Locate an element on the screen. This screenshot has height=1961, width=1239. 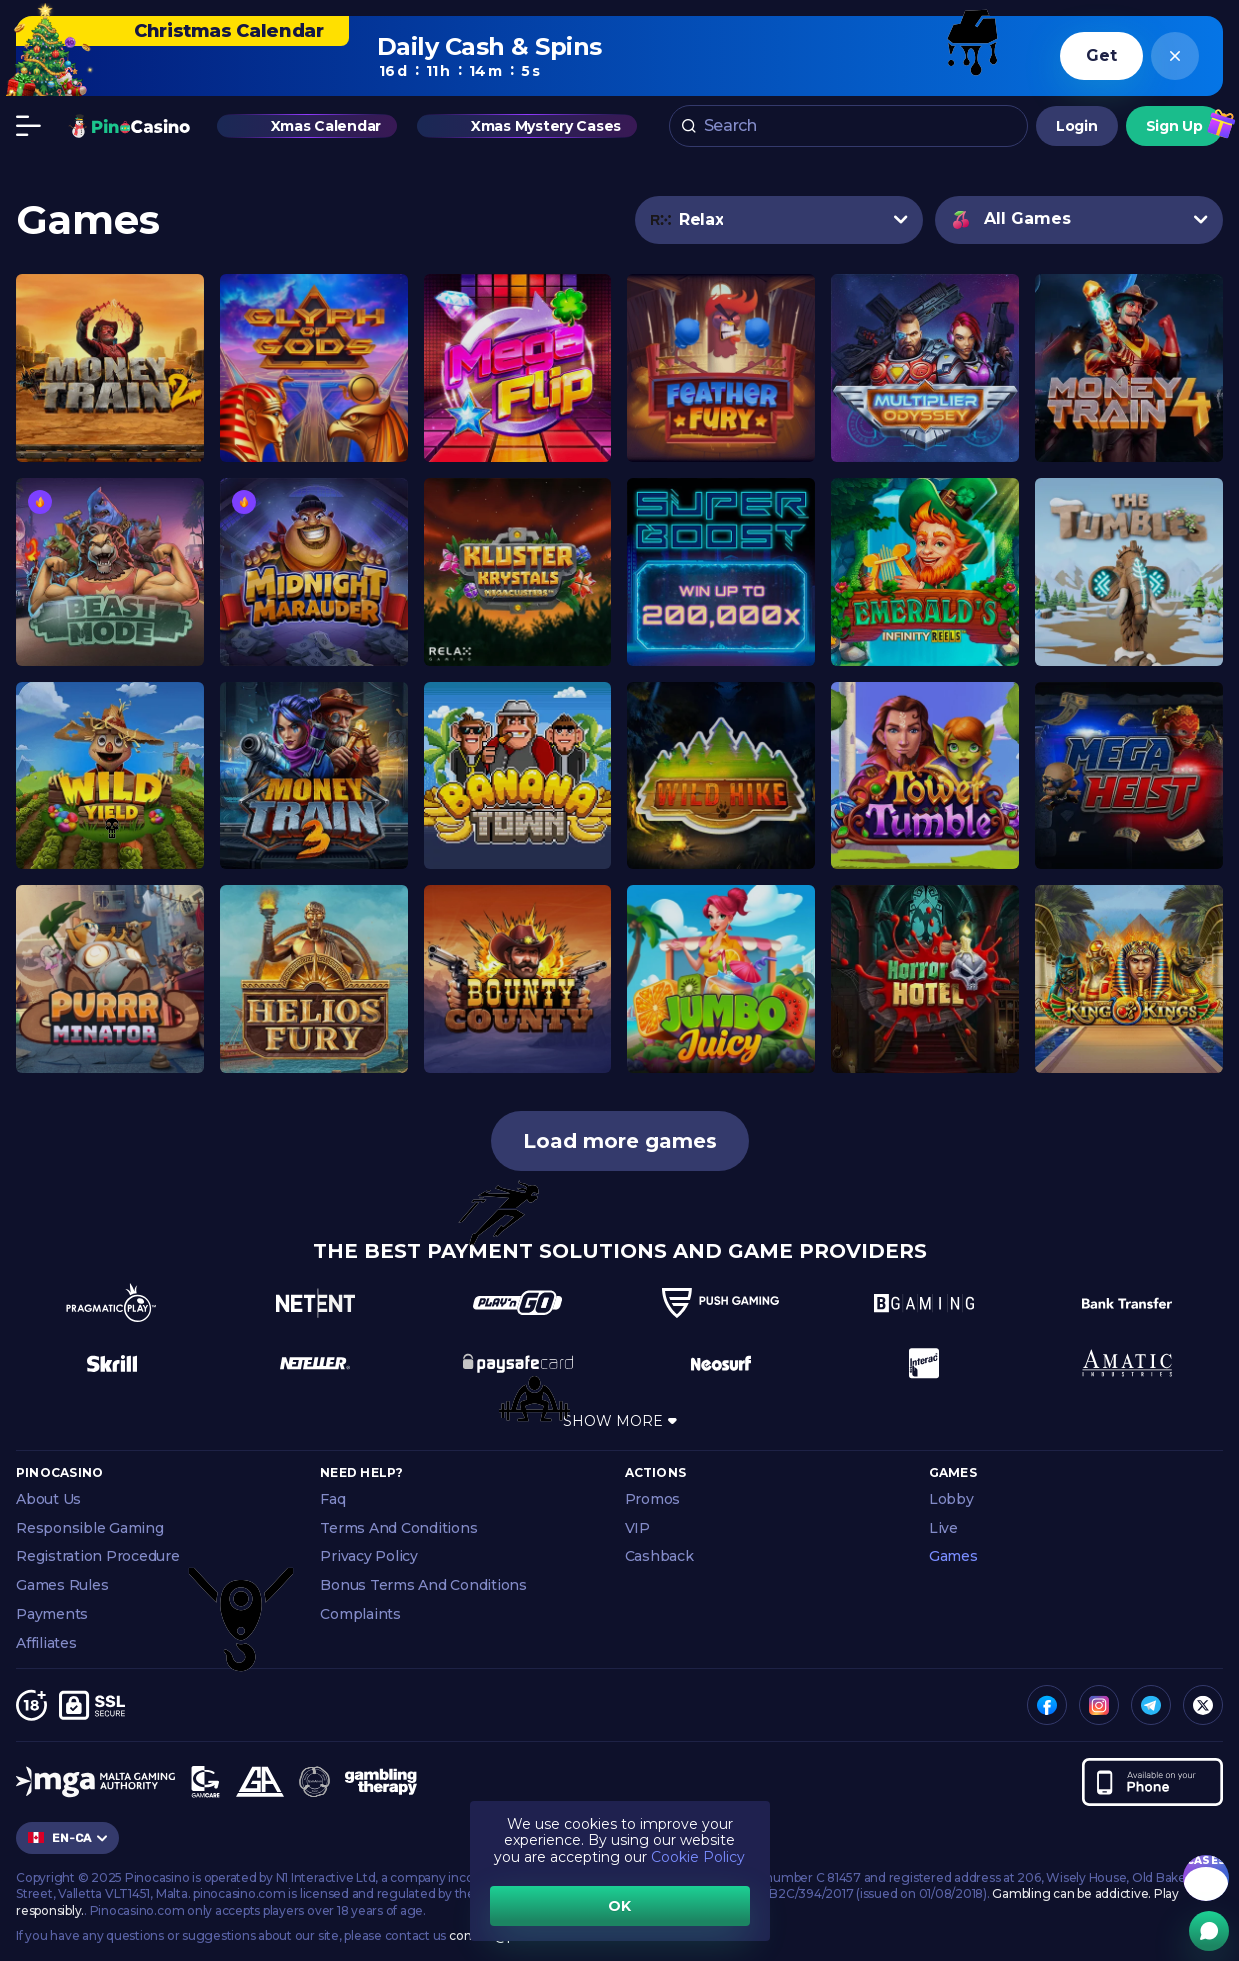
indicates a speed or agility-based game mode is located at coordinates (498, 1213).